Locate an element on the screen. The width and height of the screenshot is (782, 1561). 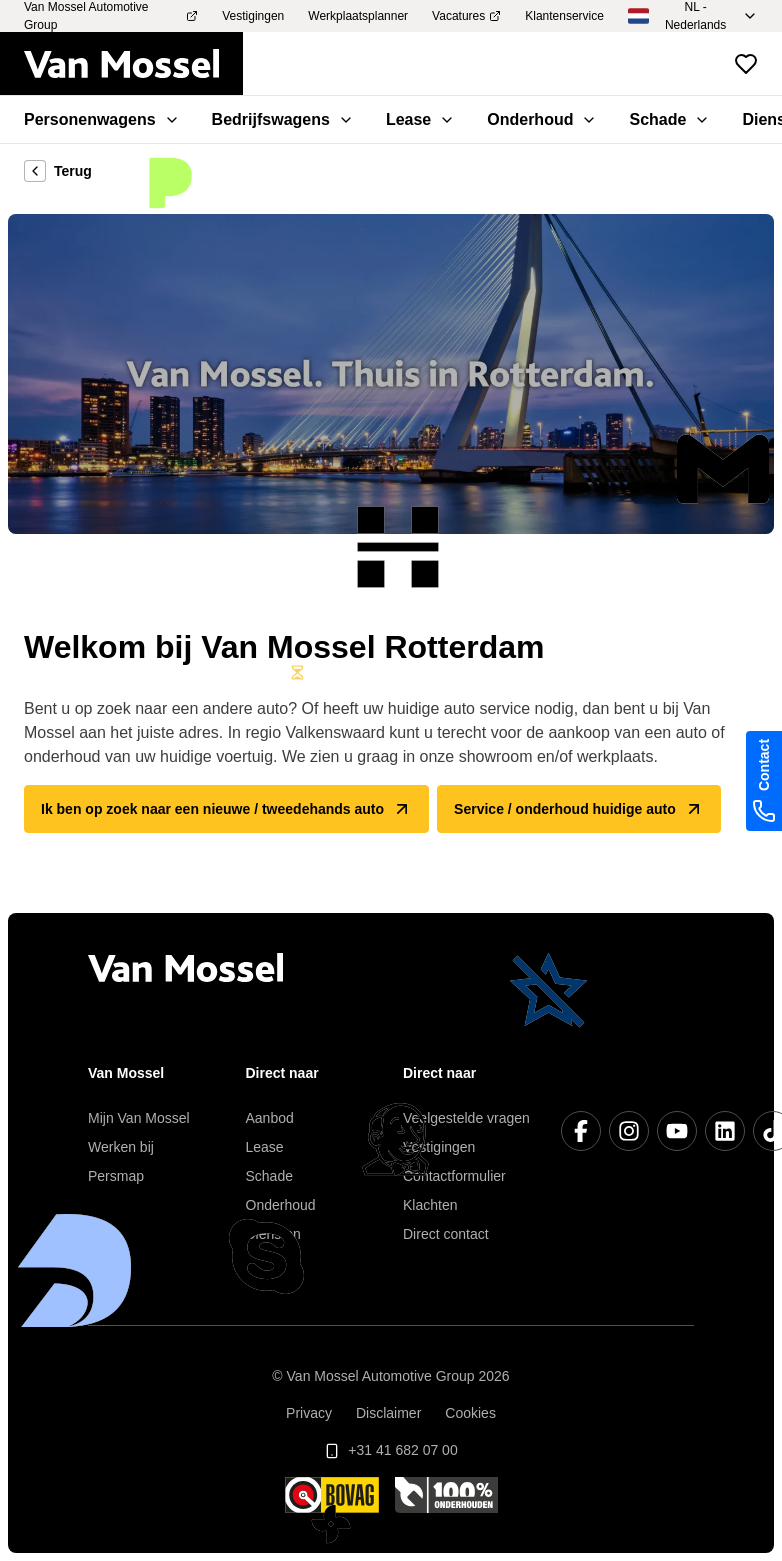
toggle fan or ventilation control is located at coordinates (331, 1524).